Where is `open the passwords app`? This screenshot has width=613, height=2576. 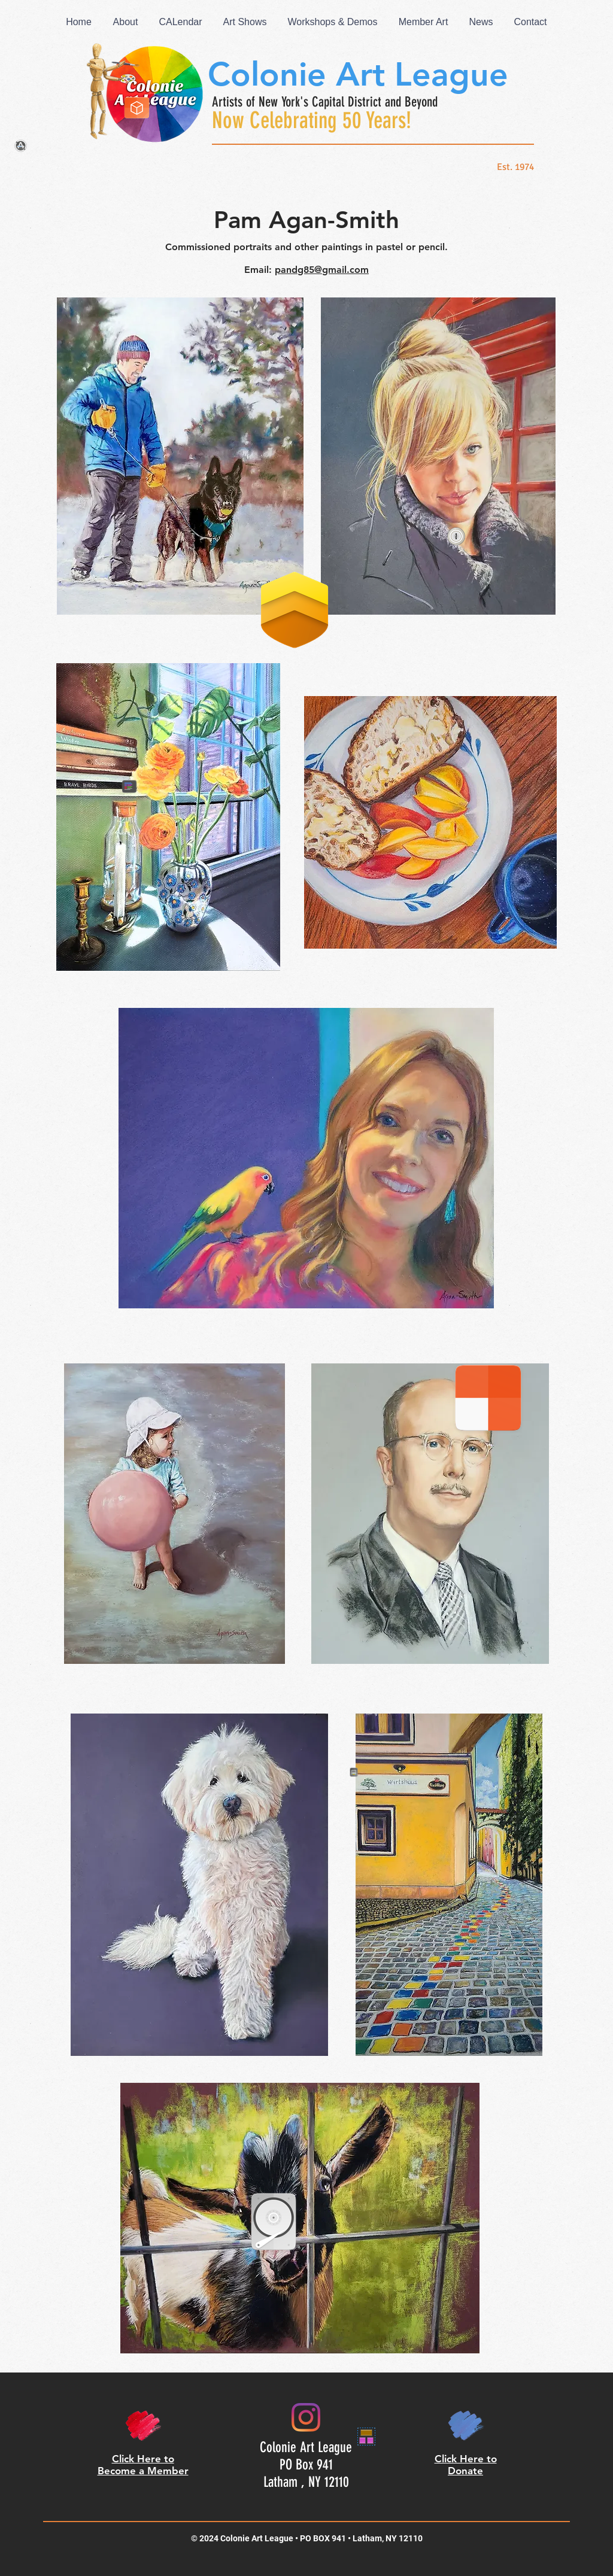
open the passwords app is located at coordinates (456, 536).